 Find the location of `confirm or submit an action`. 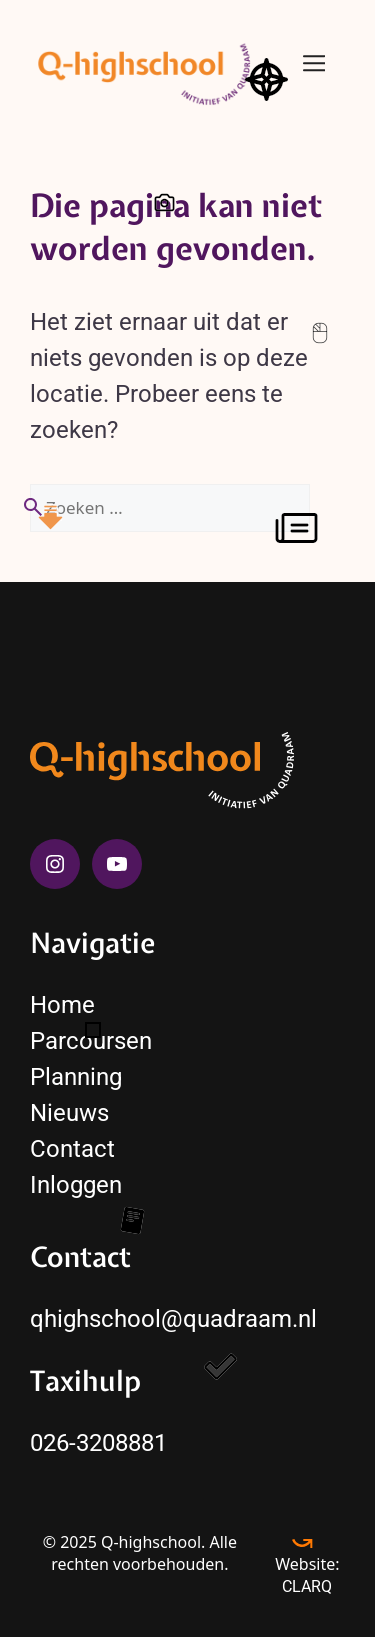

confirm or submit an action is located at coordinates (220, 1366).